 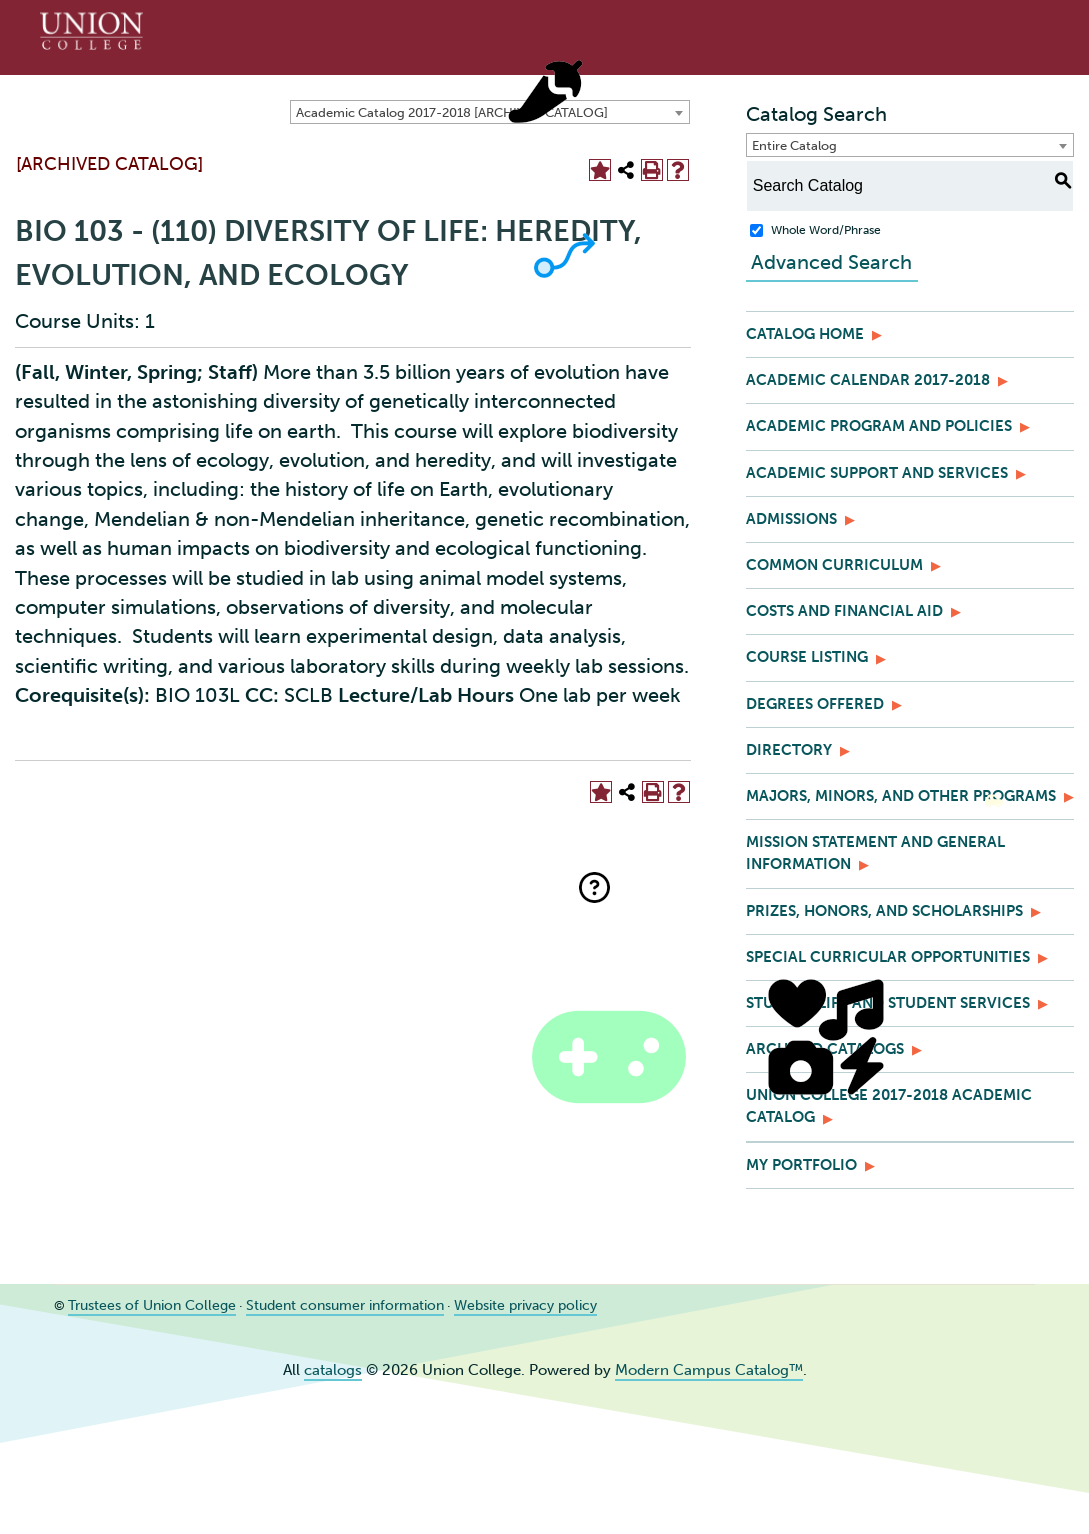 I want to click on indicates spicy or hot food items, so click(x=546, y=92).